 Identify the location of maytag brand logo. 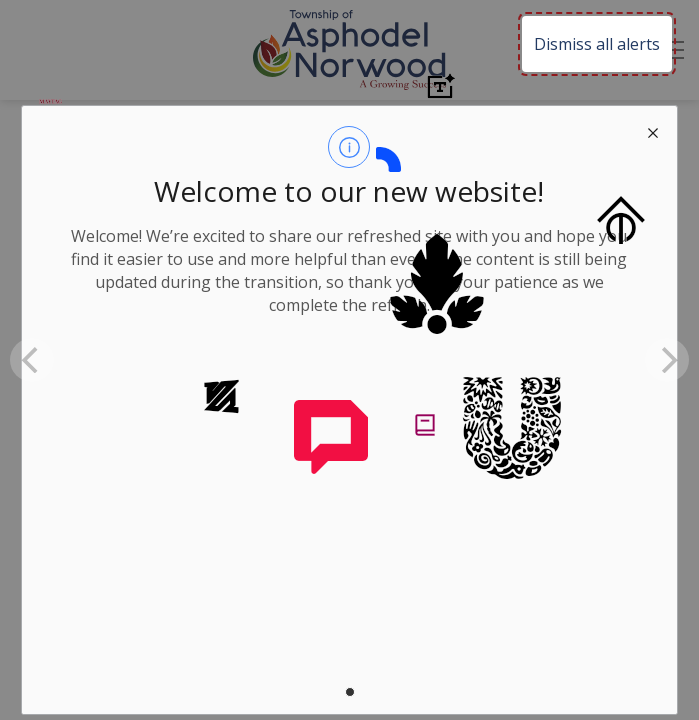
(50, 101).